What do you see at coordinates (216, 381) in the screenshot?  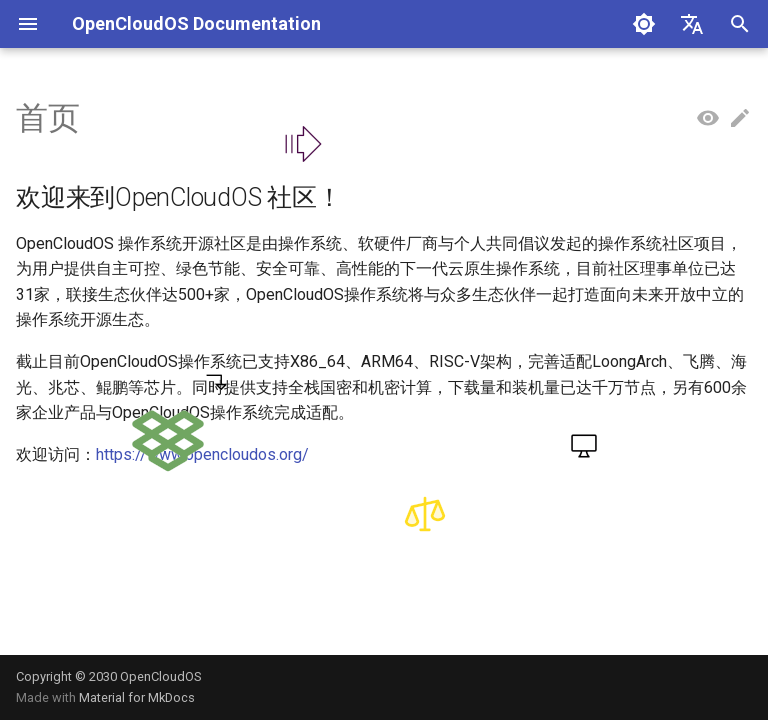 I see `redirect content to a lower section` at bounding box center [216, 381].